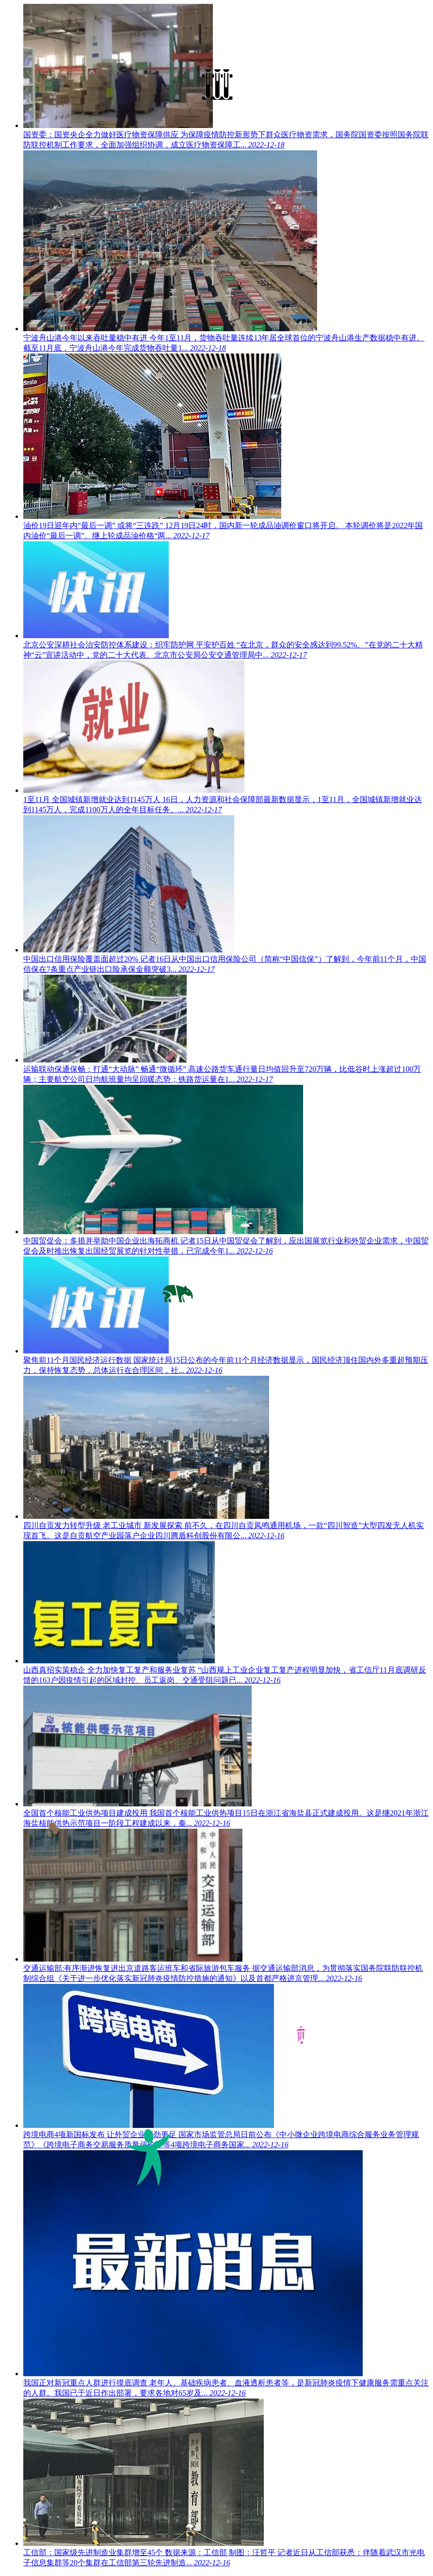 The image size is (433, 2576). I want to click on tapir animal icon for wildlife or nature-themed game, so click(177, 1293).